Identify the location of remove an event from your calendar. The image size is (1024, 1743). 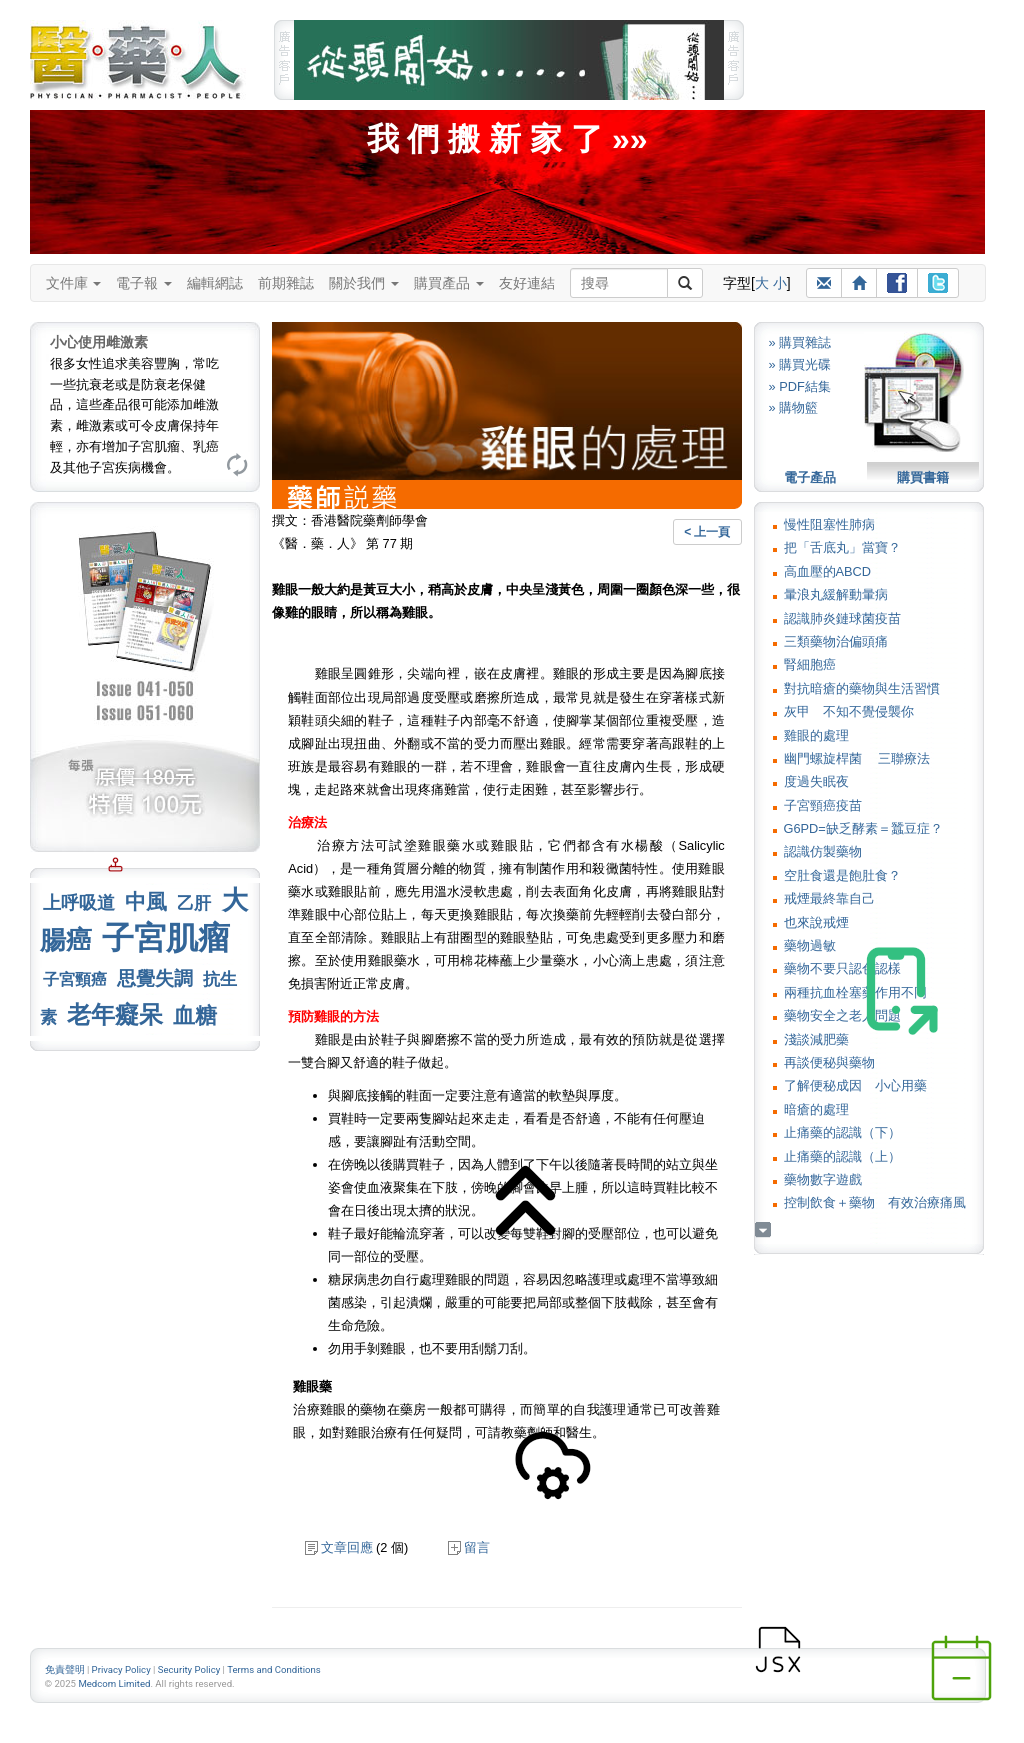
(961, 1670).